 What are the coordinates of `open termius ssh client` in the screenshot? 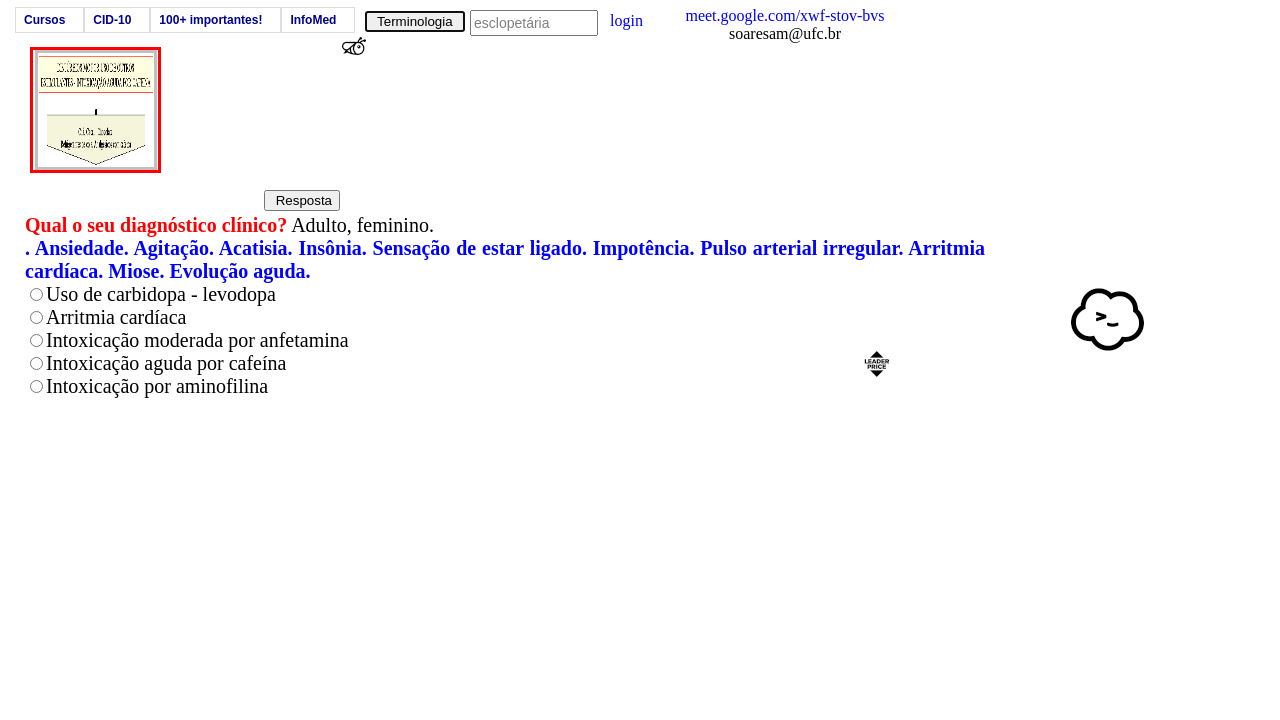 It's located at (1107, 319).